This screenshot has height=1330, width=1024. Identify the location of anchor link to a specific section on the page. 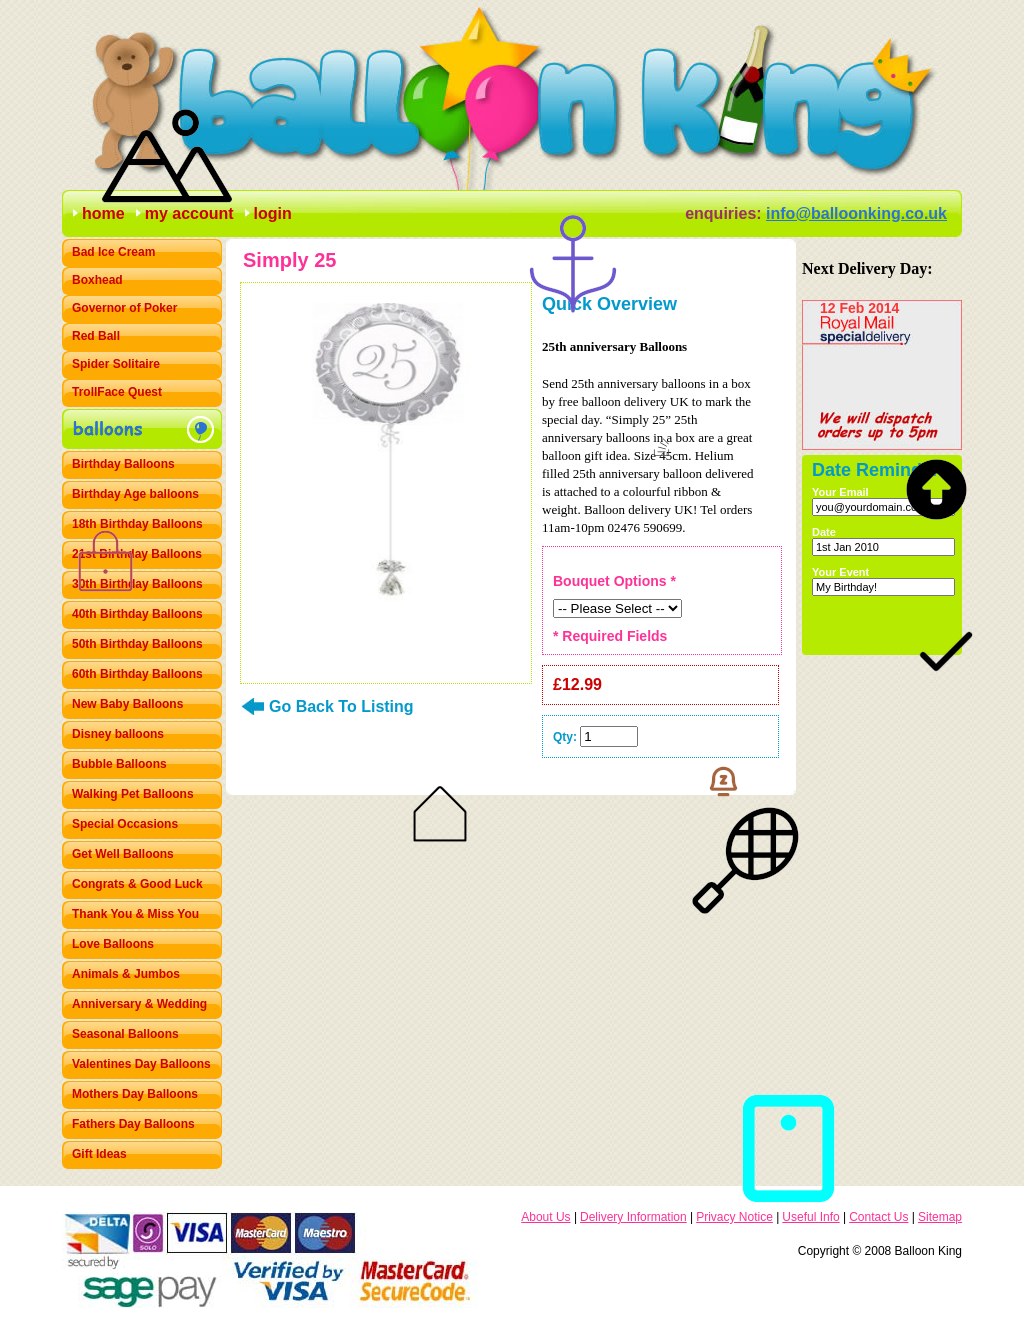
(573, 262).